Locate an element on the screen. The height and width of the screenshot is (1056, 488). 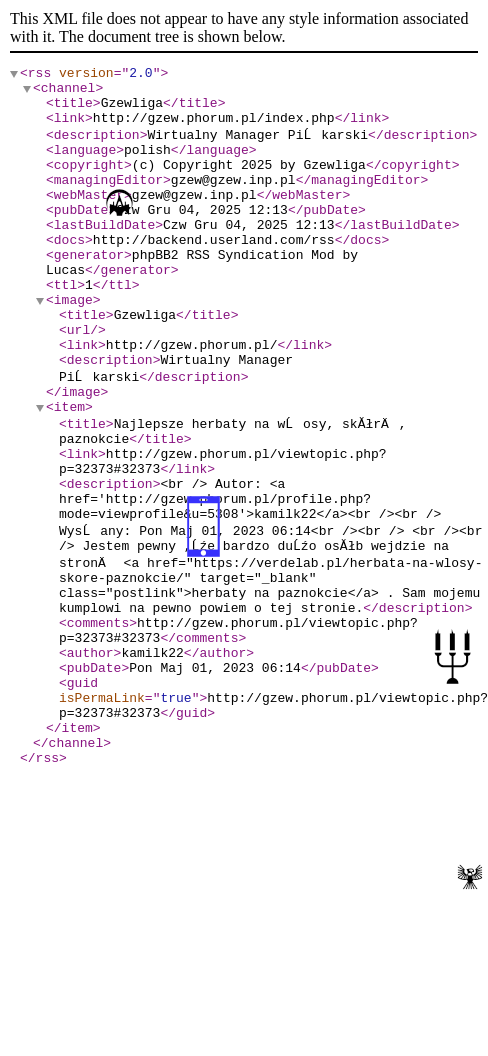
select hawk or eagle team emblem is located at coordinates (470, 877).